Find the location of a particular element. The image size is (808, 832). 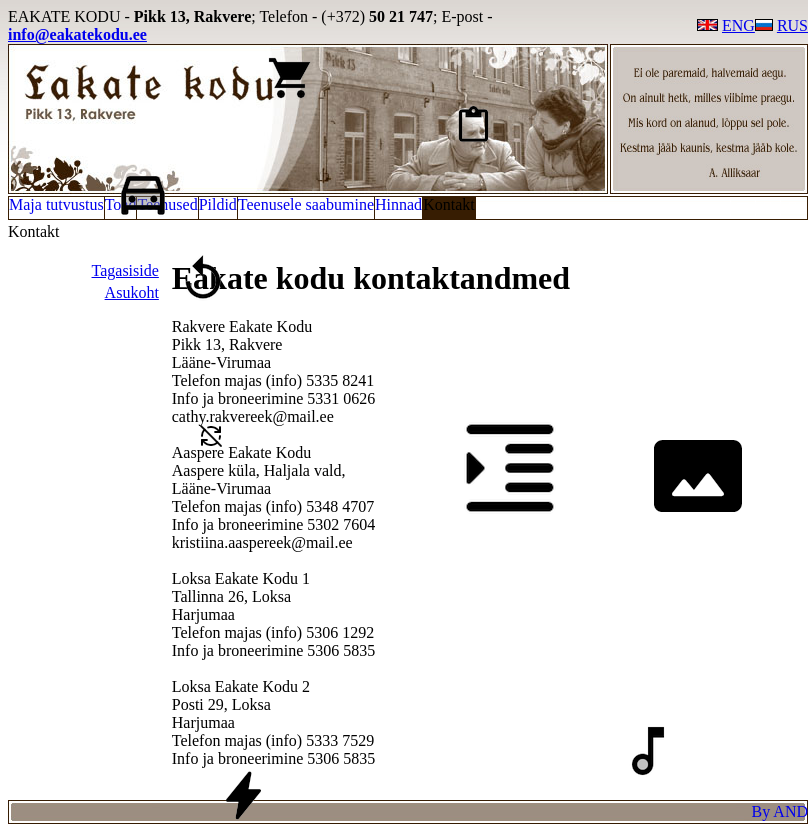

access music or audio player is located at coordinates (648, 751).